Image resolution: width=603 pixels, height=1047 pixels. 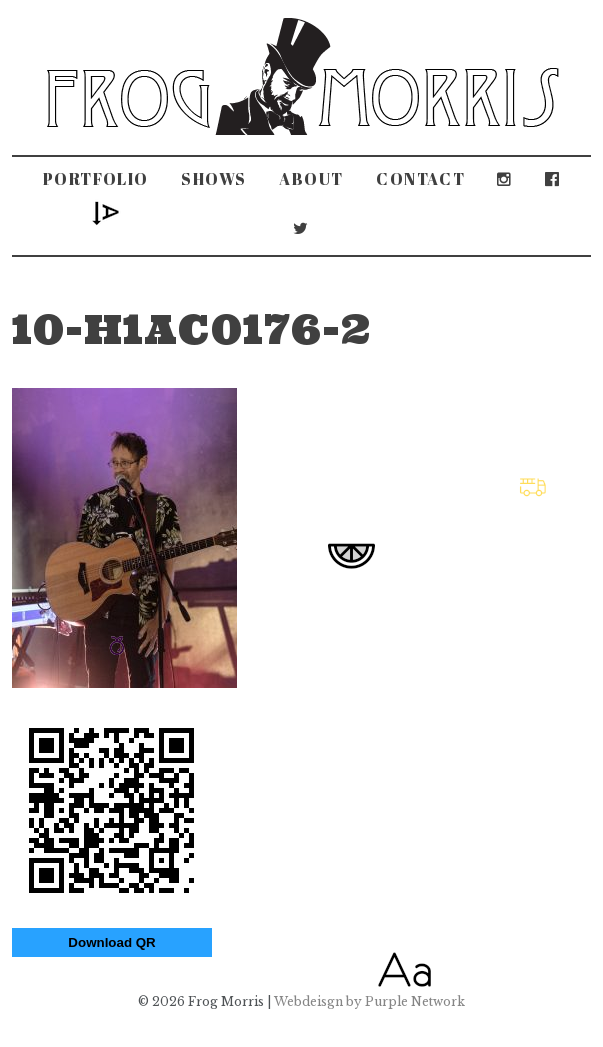 I want to click on indicates citrus or fruit-related content, so click(x=351, y=552).